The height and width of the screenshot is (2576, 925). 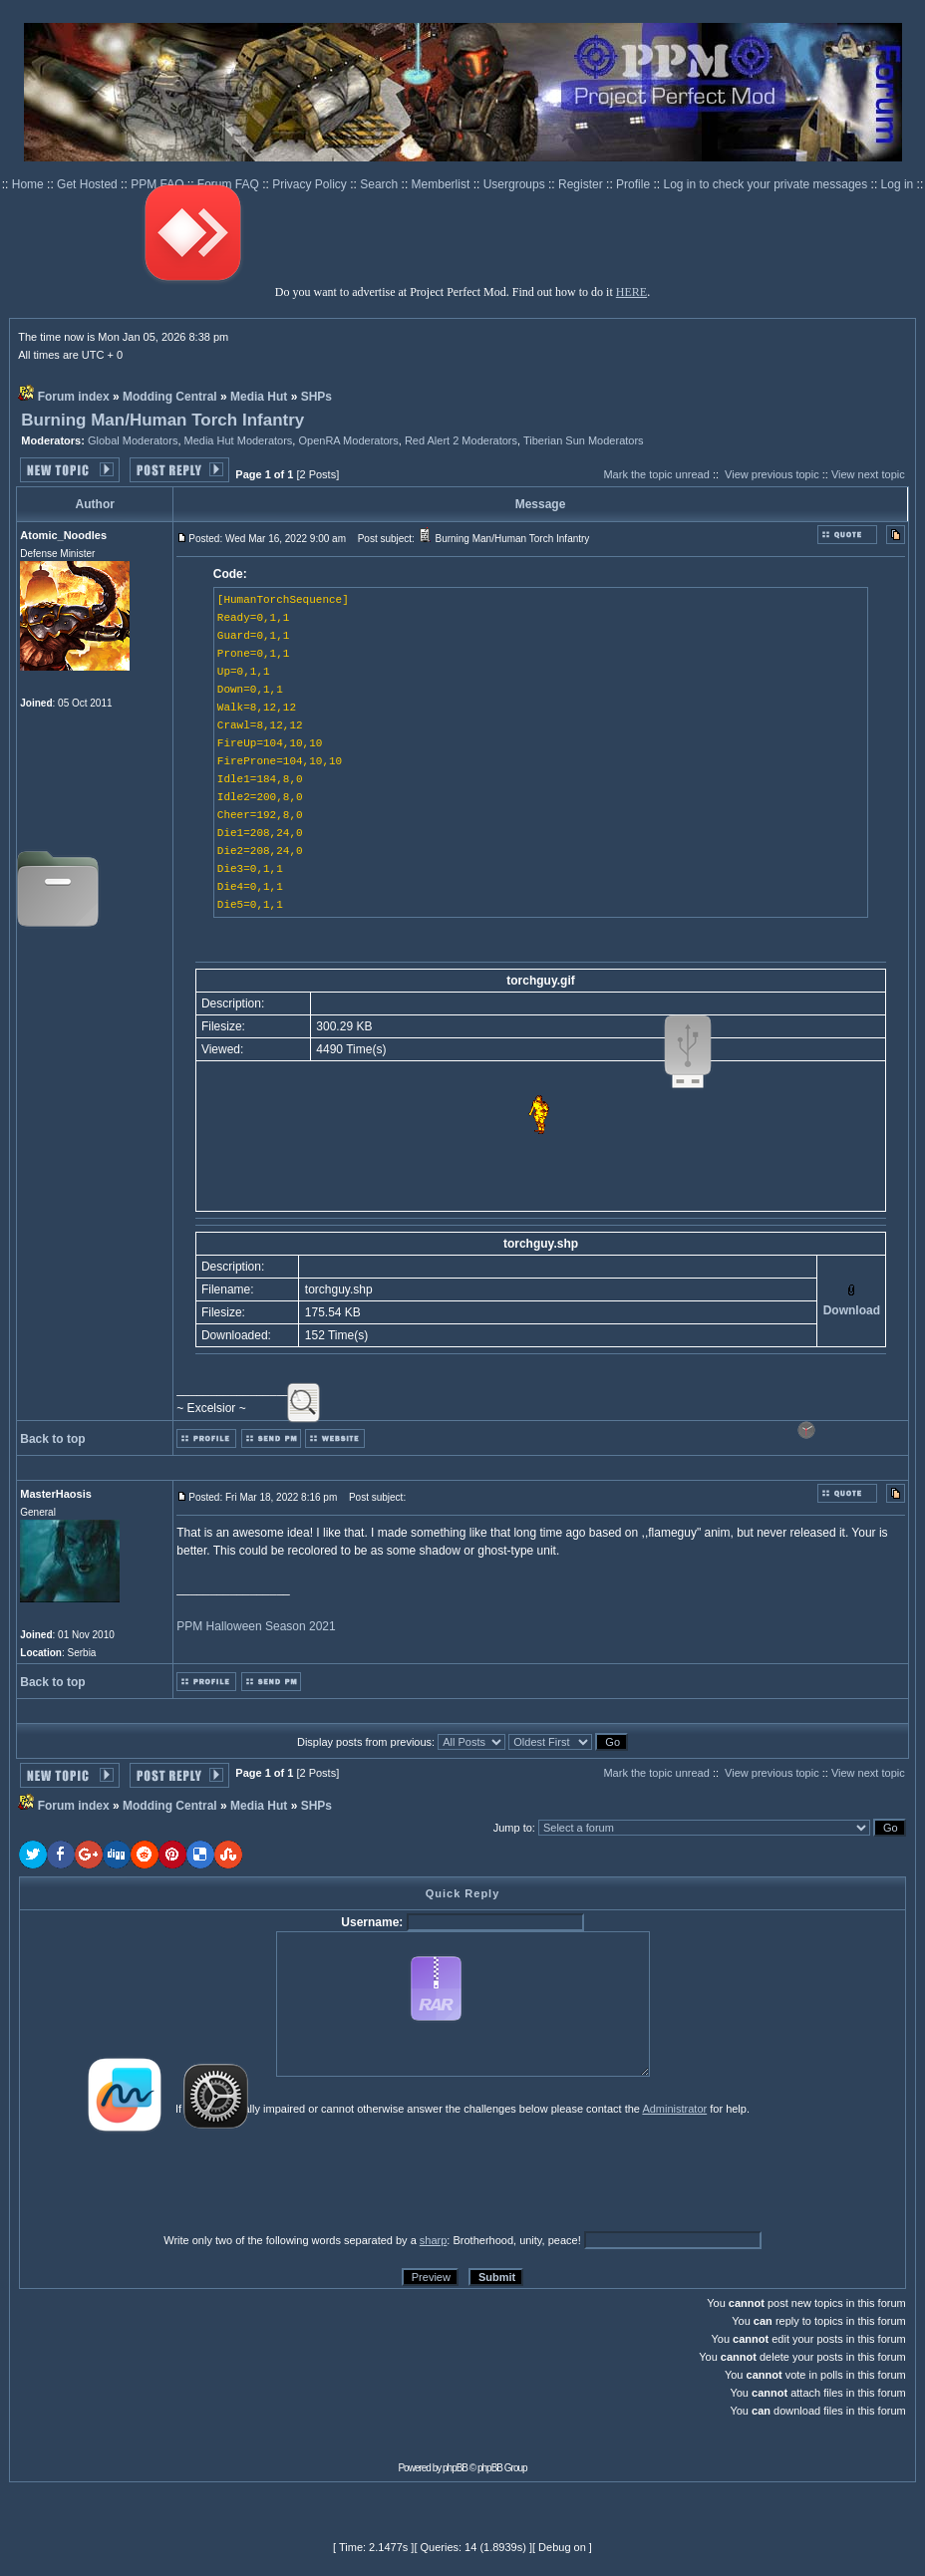 I want to click on open system settings, so click(x=215, y=2096).